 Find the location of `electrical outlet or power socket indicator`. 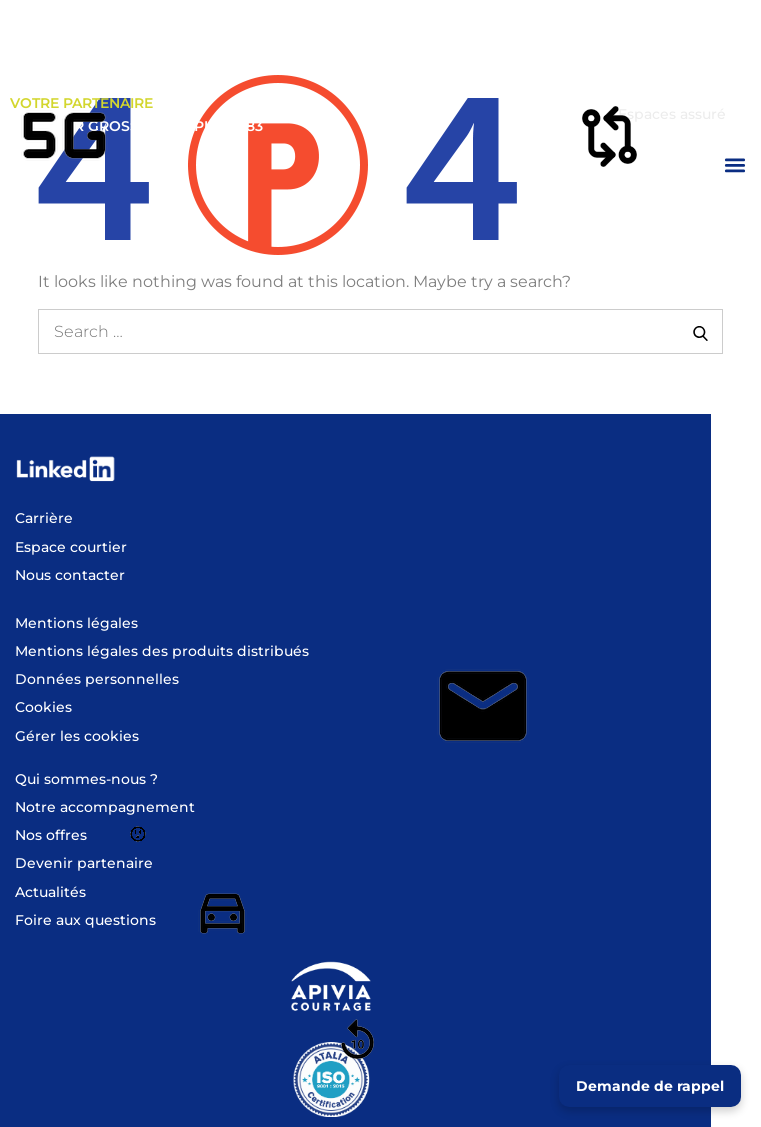

electrical outlet or power socket indicator is located at coordinates (138, 834).